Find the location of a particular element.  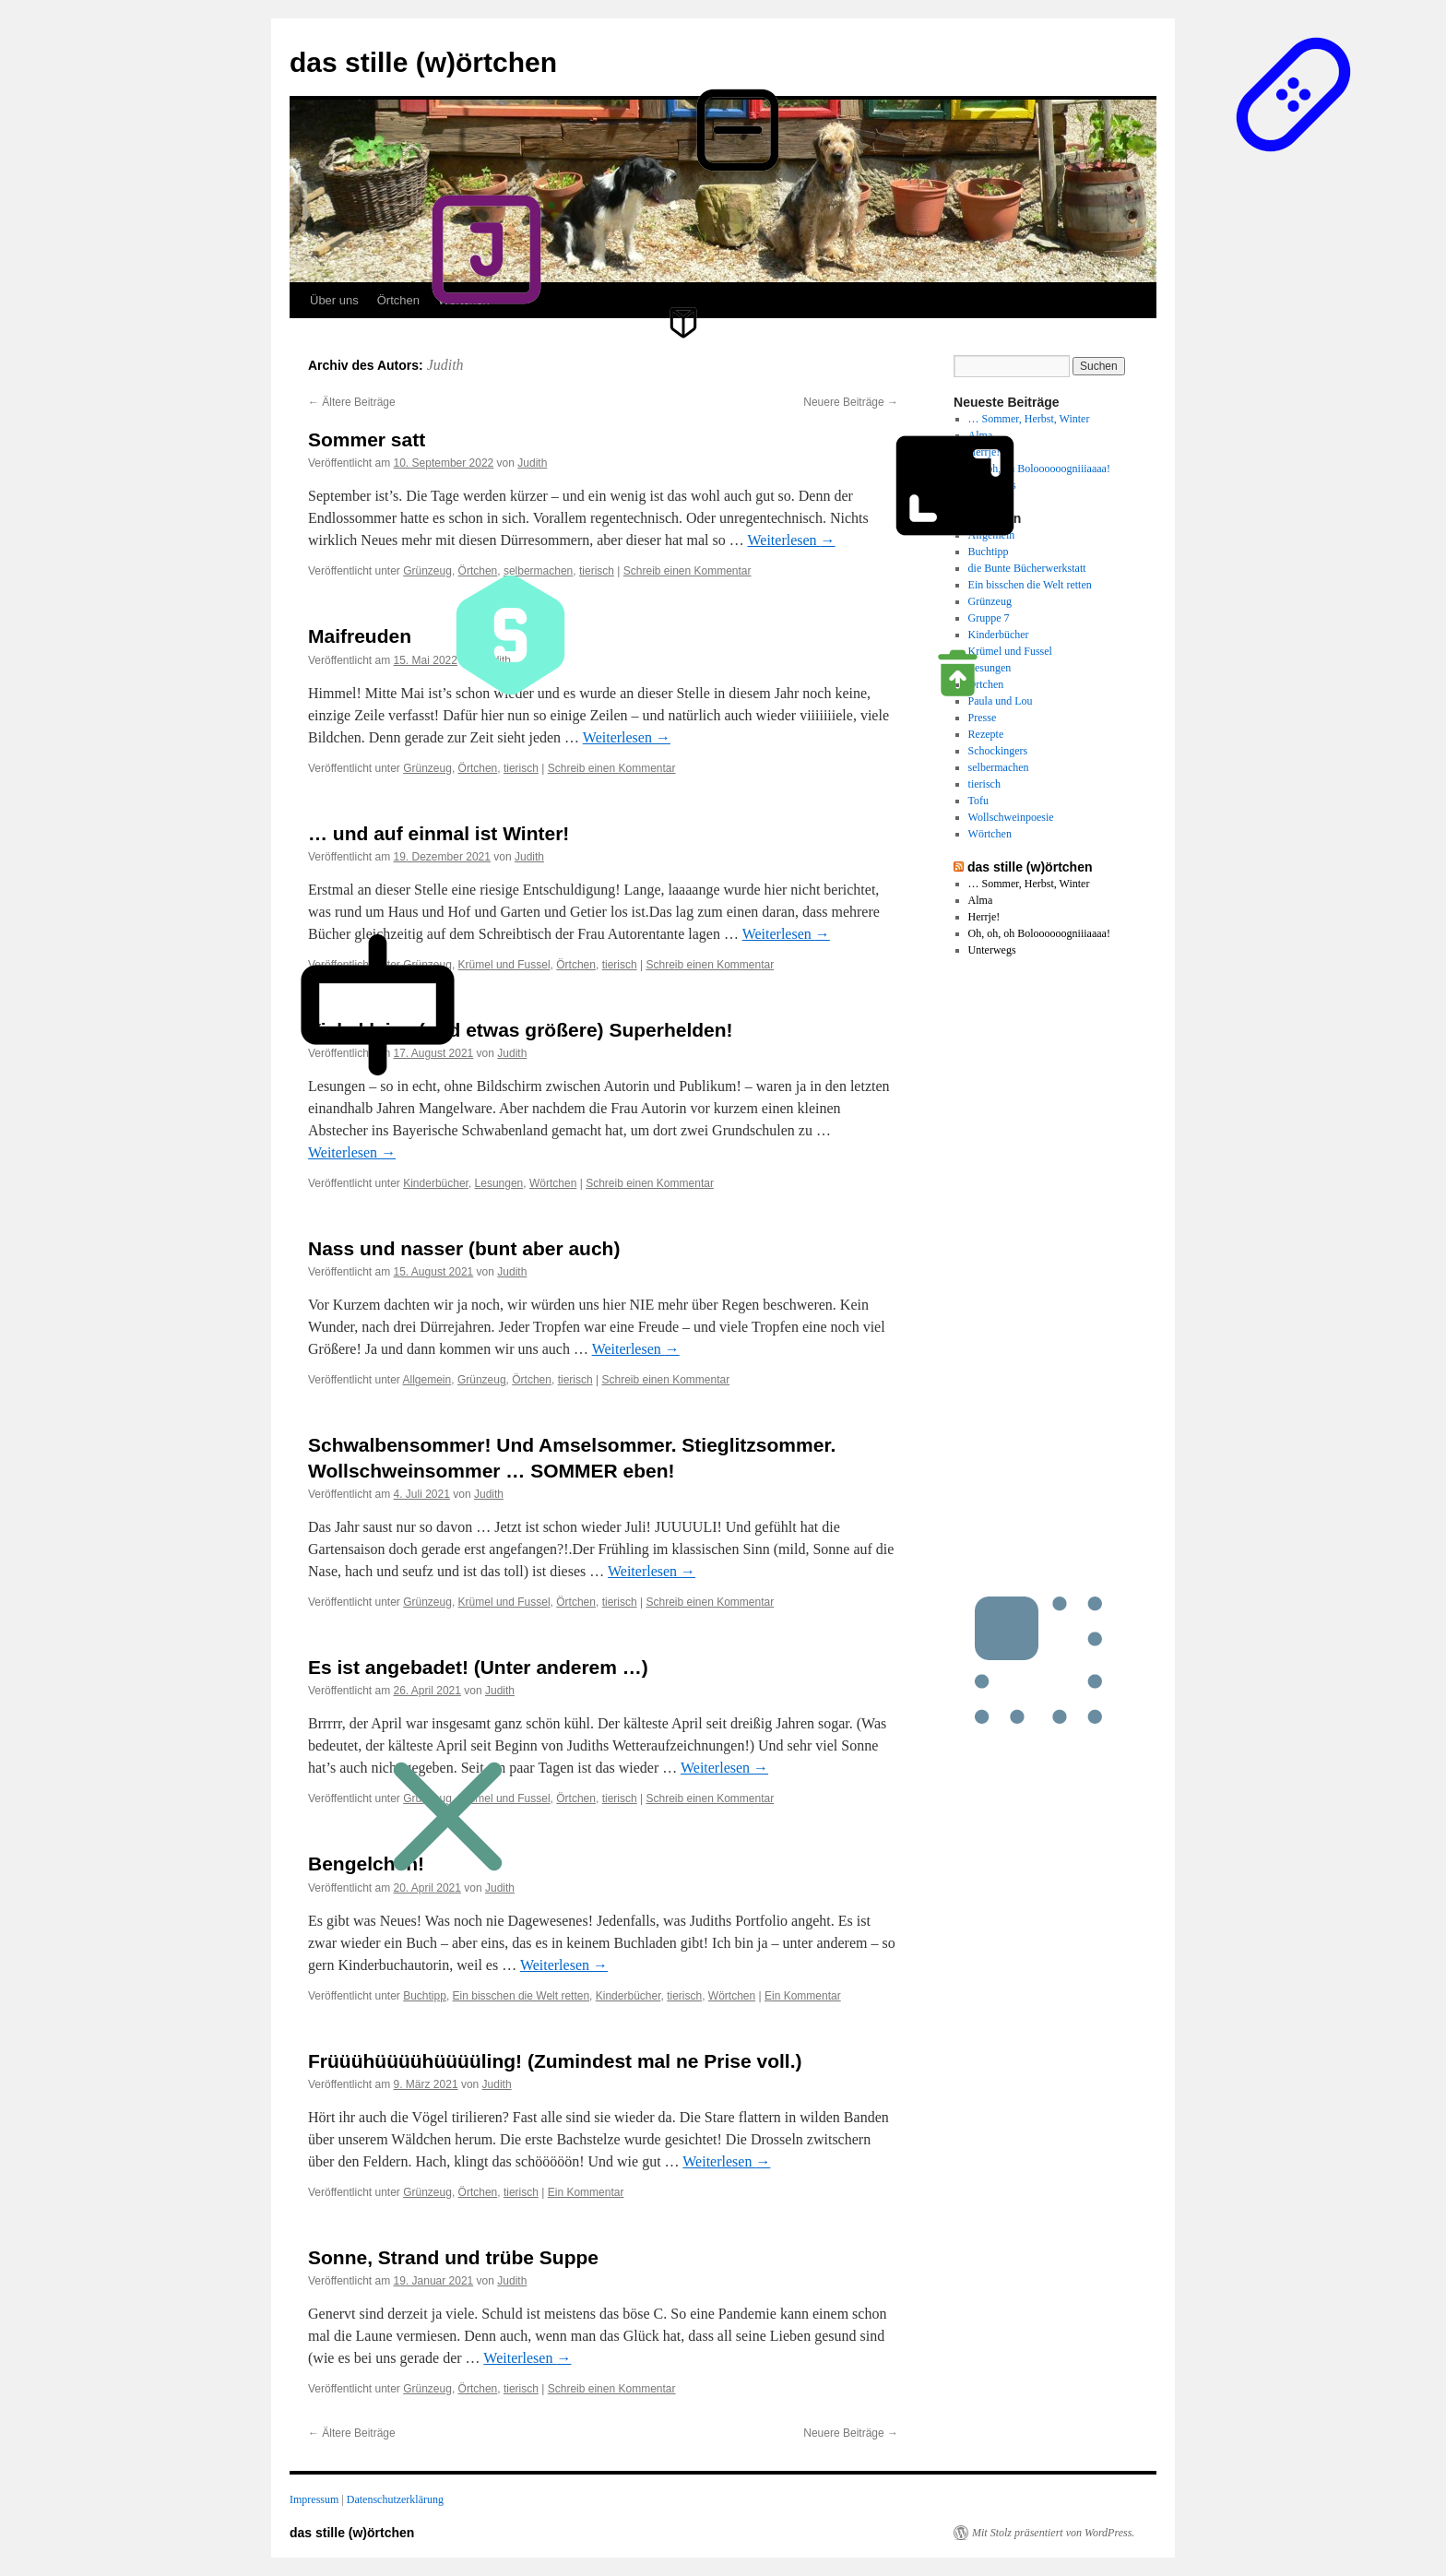

represents the letter J in a menu or keyboard interface is located at coordinates (486, 249).